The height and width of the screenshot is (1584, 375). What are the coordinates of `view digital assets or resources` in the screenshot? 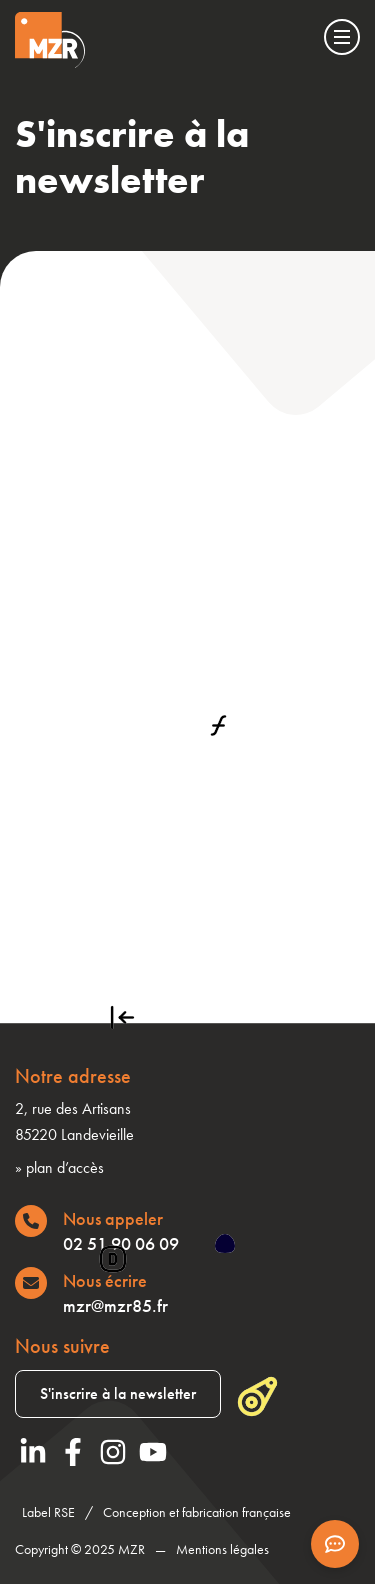 It's located at (257, 1396).